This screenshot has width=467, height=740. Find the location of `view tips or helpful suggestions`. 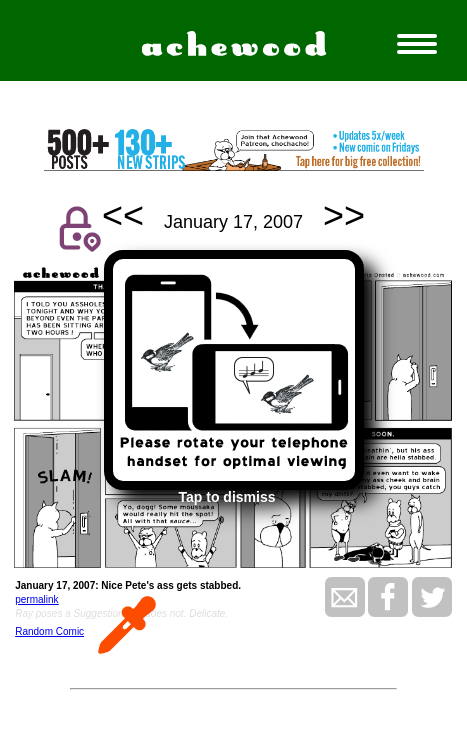

view tips or helpful suggestions is located at coordinates (378, 553).